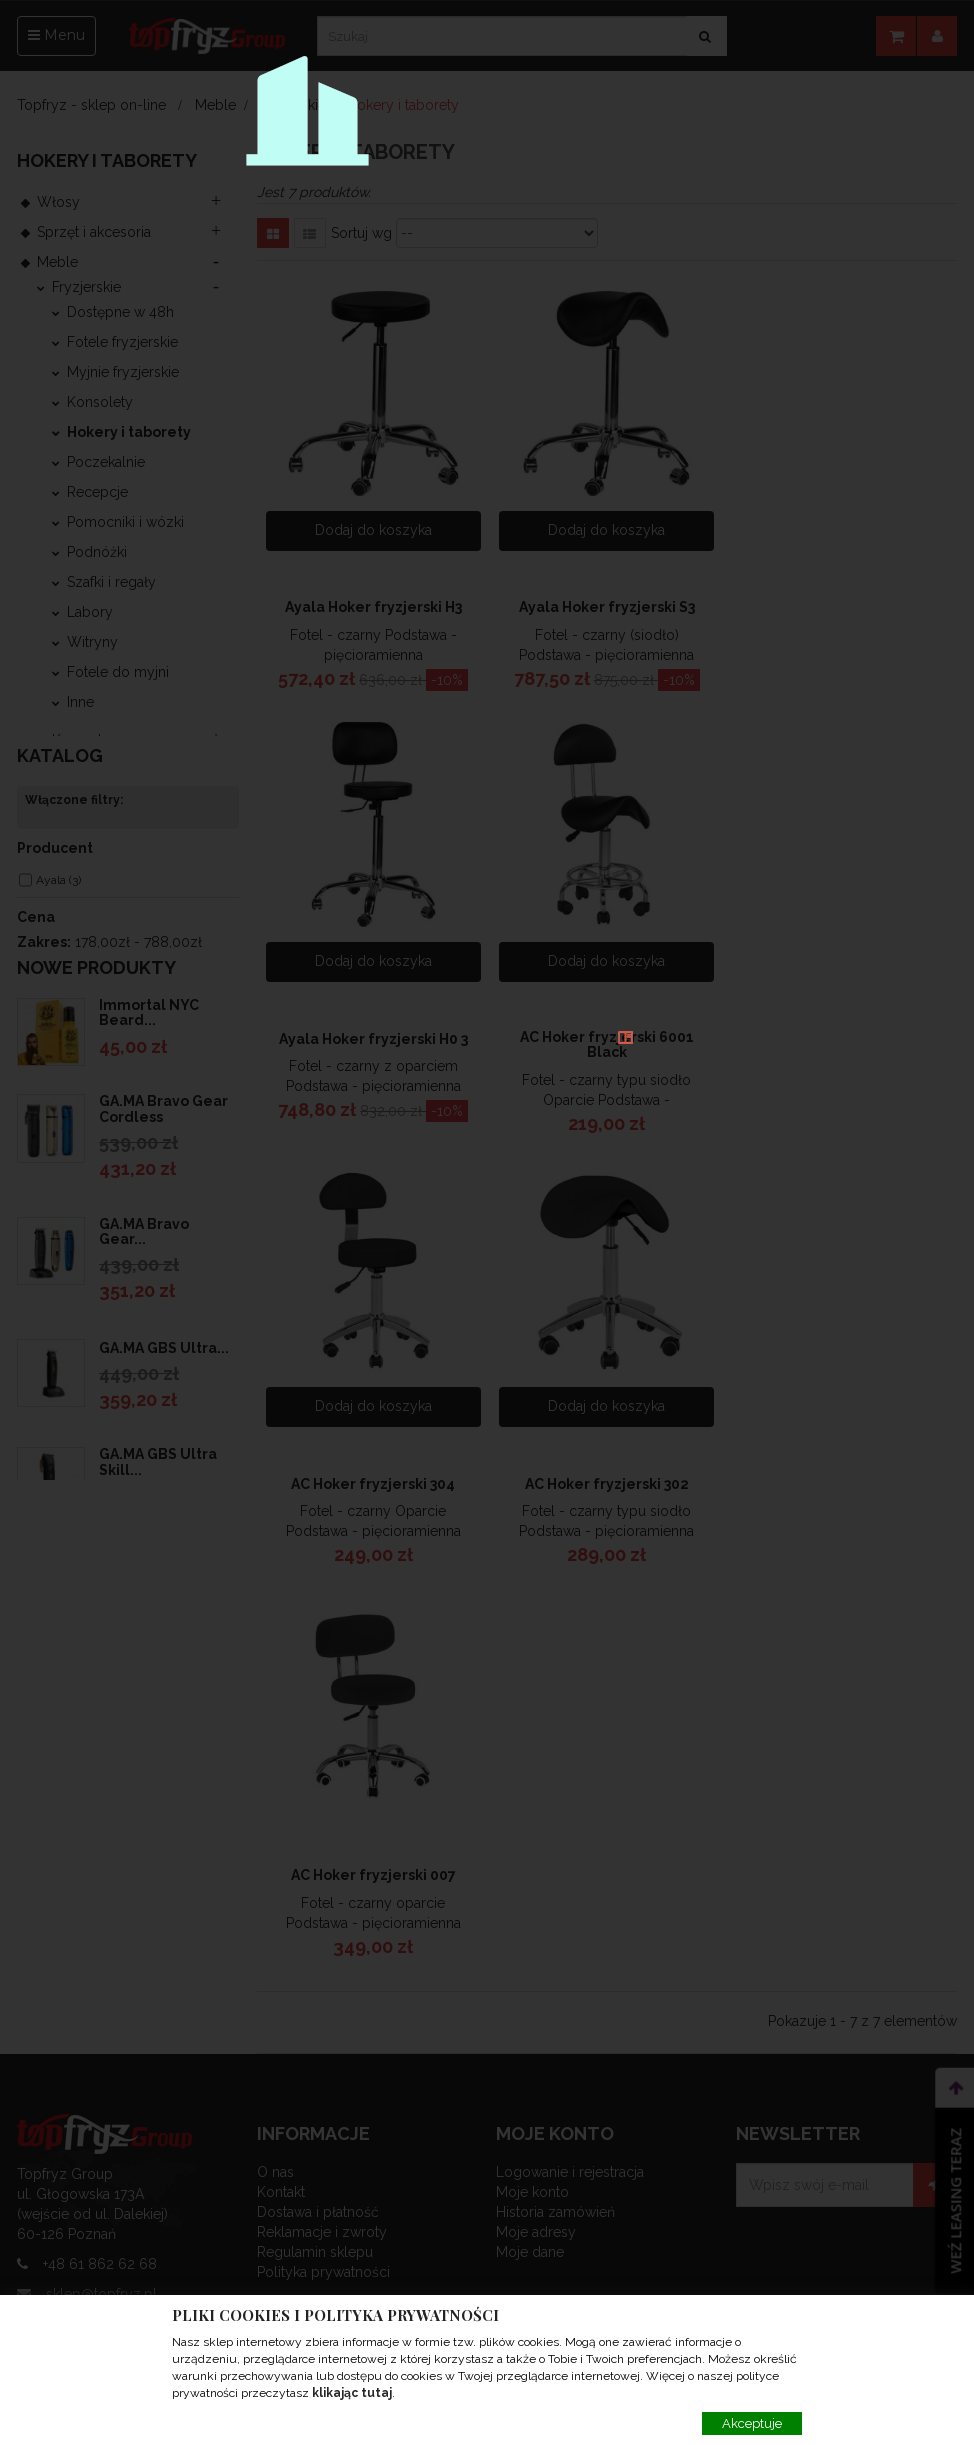 This screenshot has width=974, height=2445. I want to click on view company or business profile, so click(307, 115).